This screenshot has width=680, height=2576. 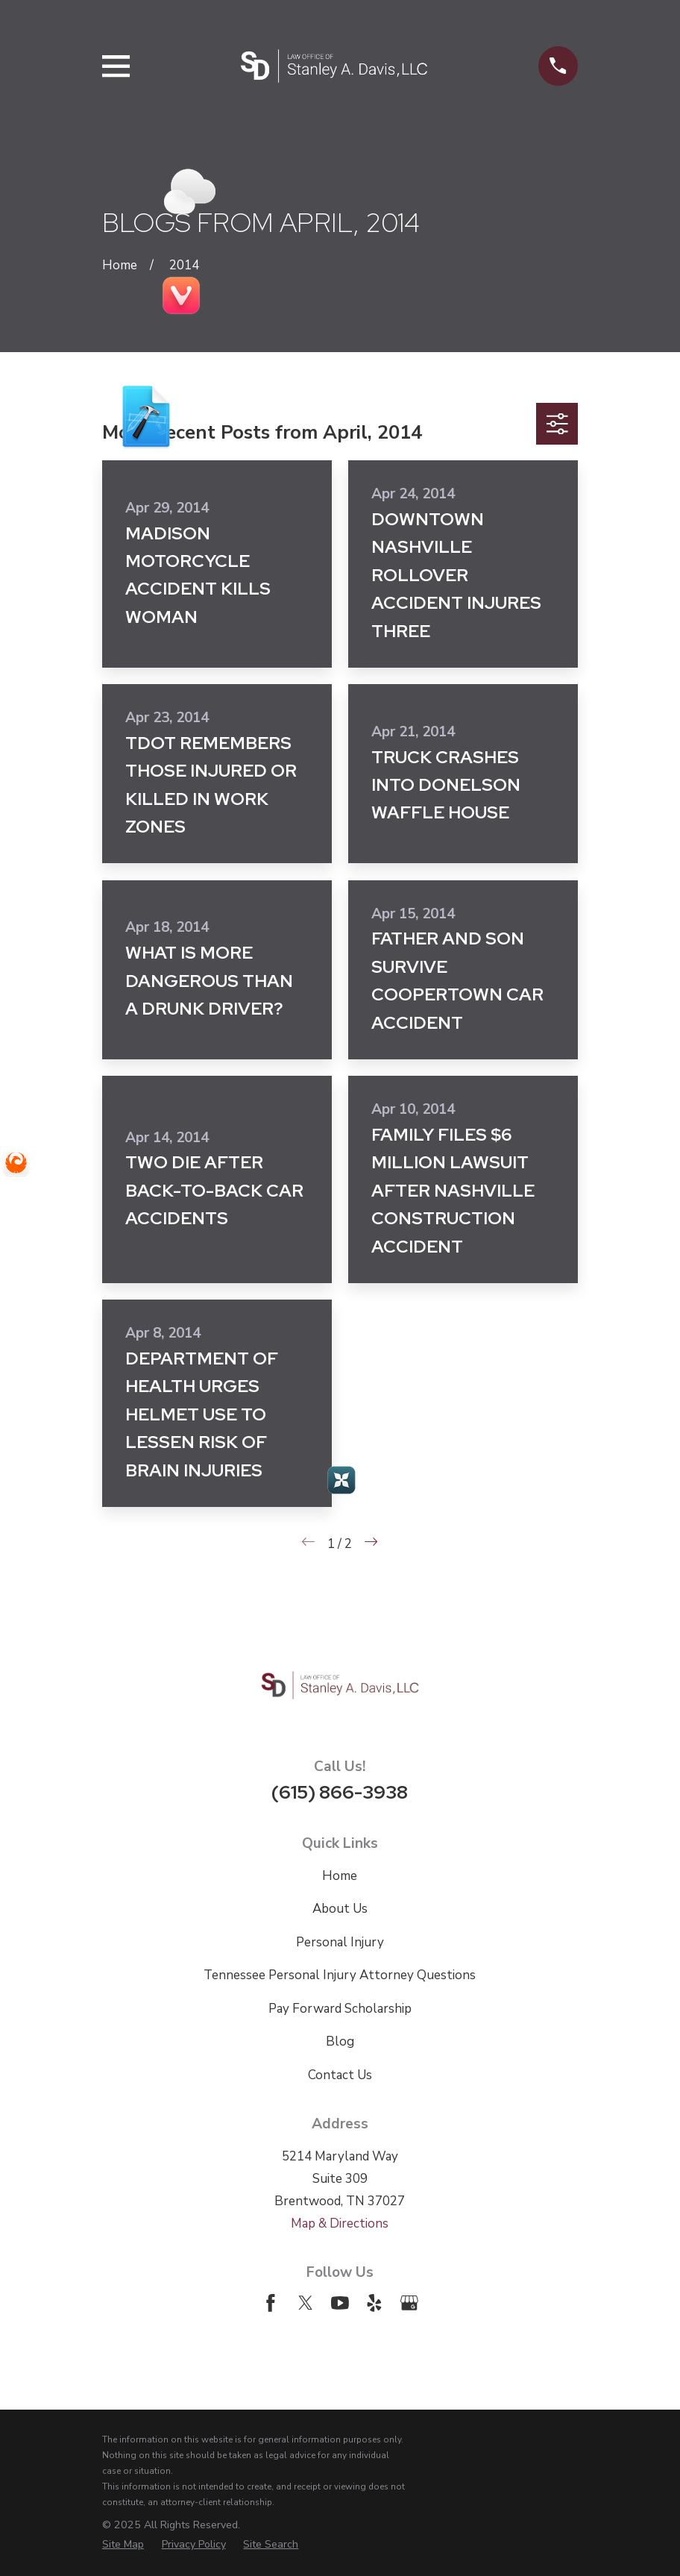 What do you see at coordinates (189, 191) in the screenshot?
I see `indicates cloudy weather conditions` at bounding box center [189, 191].